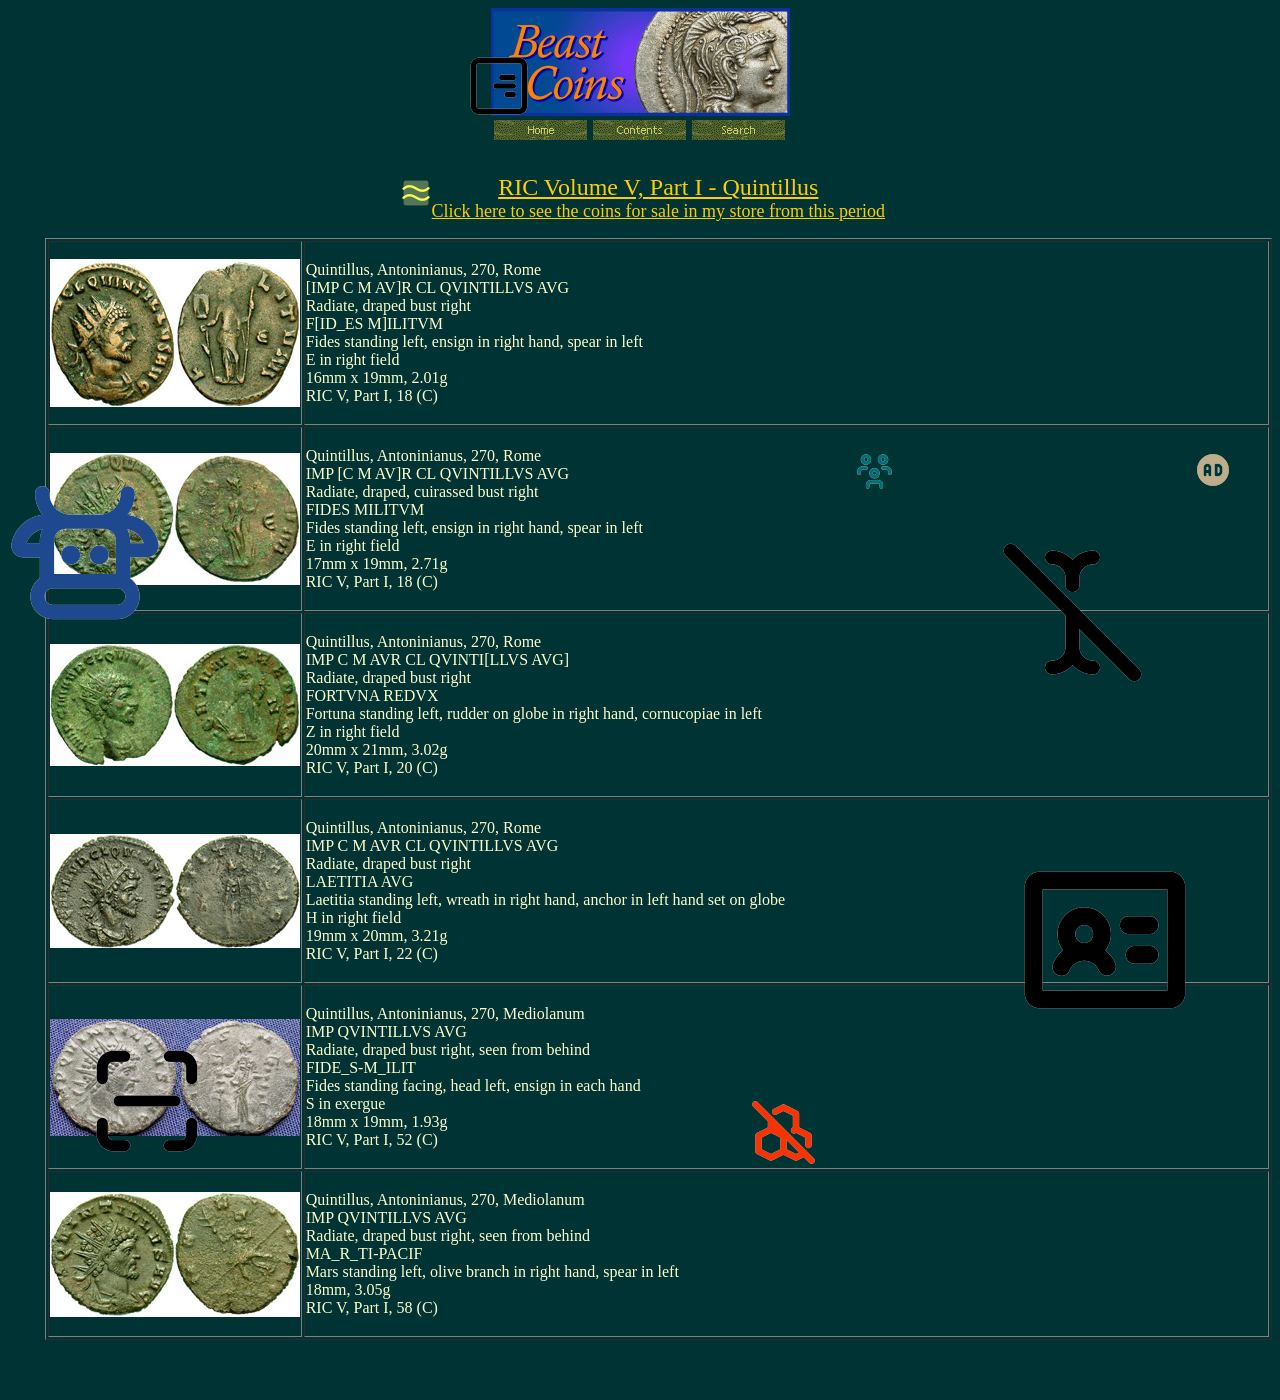  I want to click on indicates sponsored or advertisement content, so click(1213, 470).